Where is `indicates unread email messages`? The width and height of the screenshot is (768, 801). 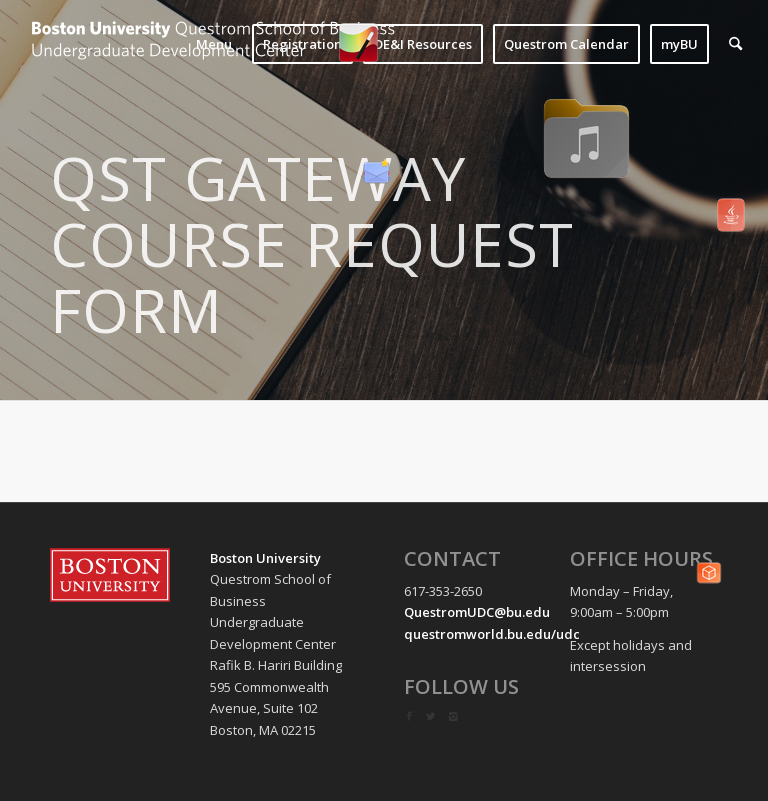
indicates unread email messages is located at coordinates (376, 172).